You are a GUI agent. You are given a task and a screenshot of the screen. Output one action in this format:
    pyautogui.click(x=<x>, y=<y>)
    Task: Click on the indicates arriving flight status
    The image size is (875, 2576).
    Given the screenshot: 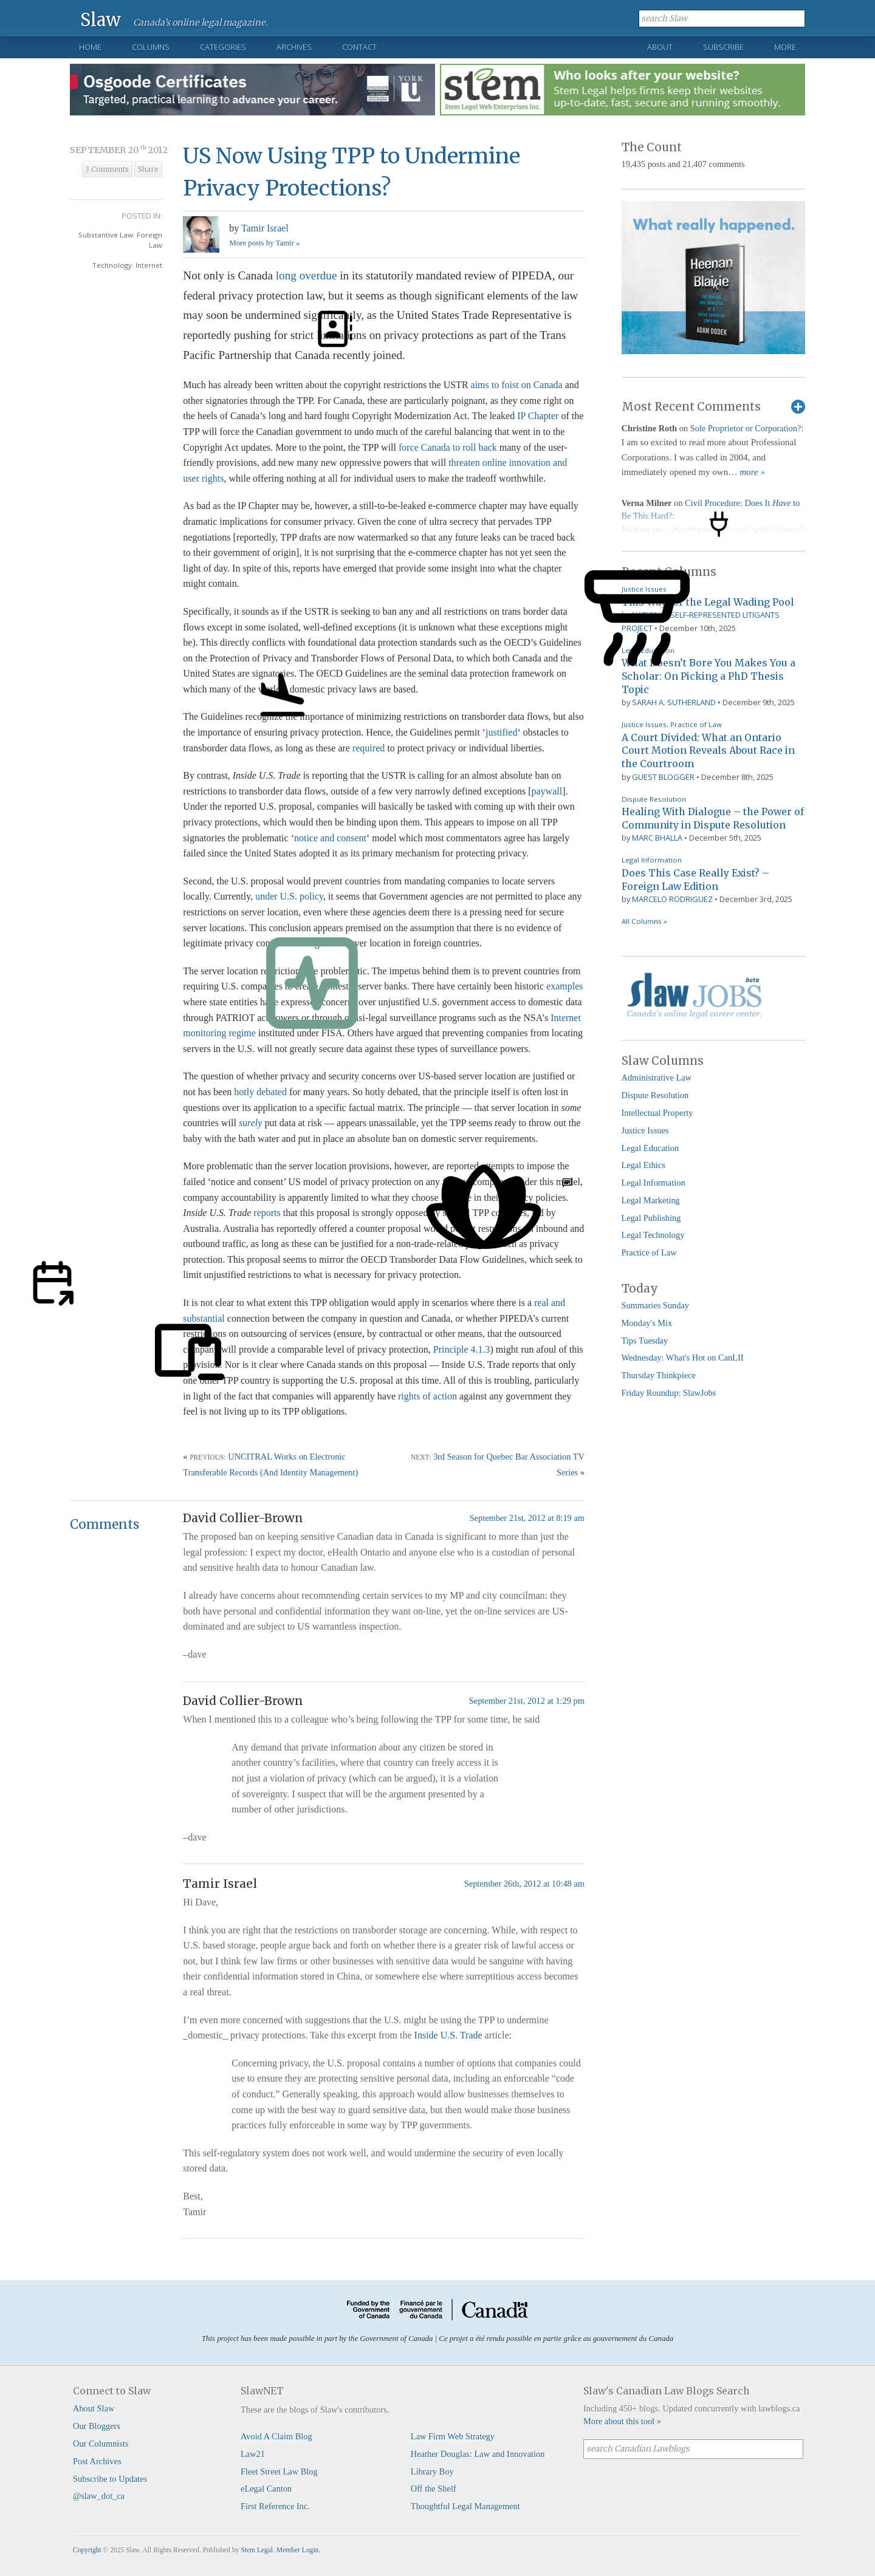 What is the action you would take?
    pyautogui.click(x=283, y=695)
    